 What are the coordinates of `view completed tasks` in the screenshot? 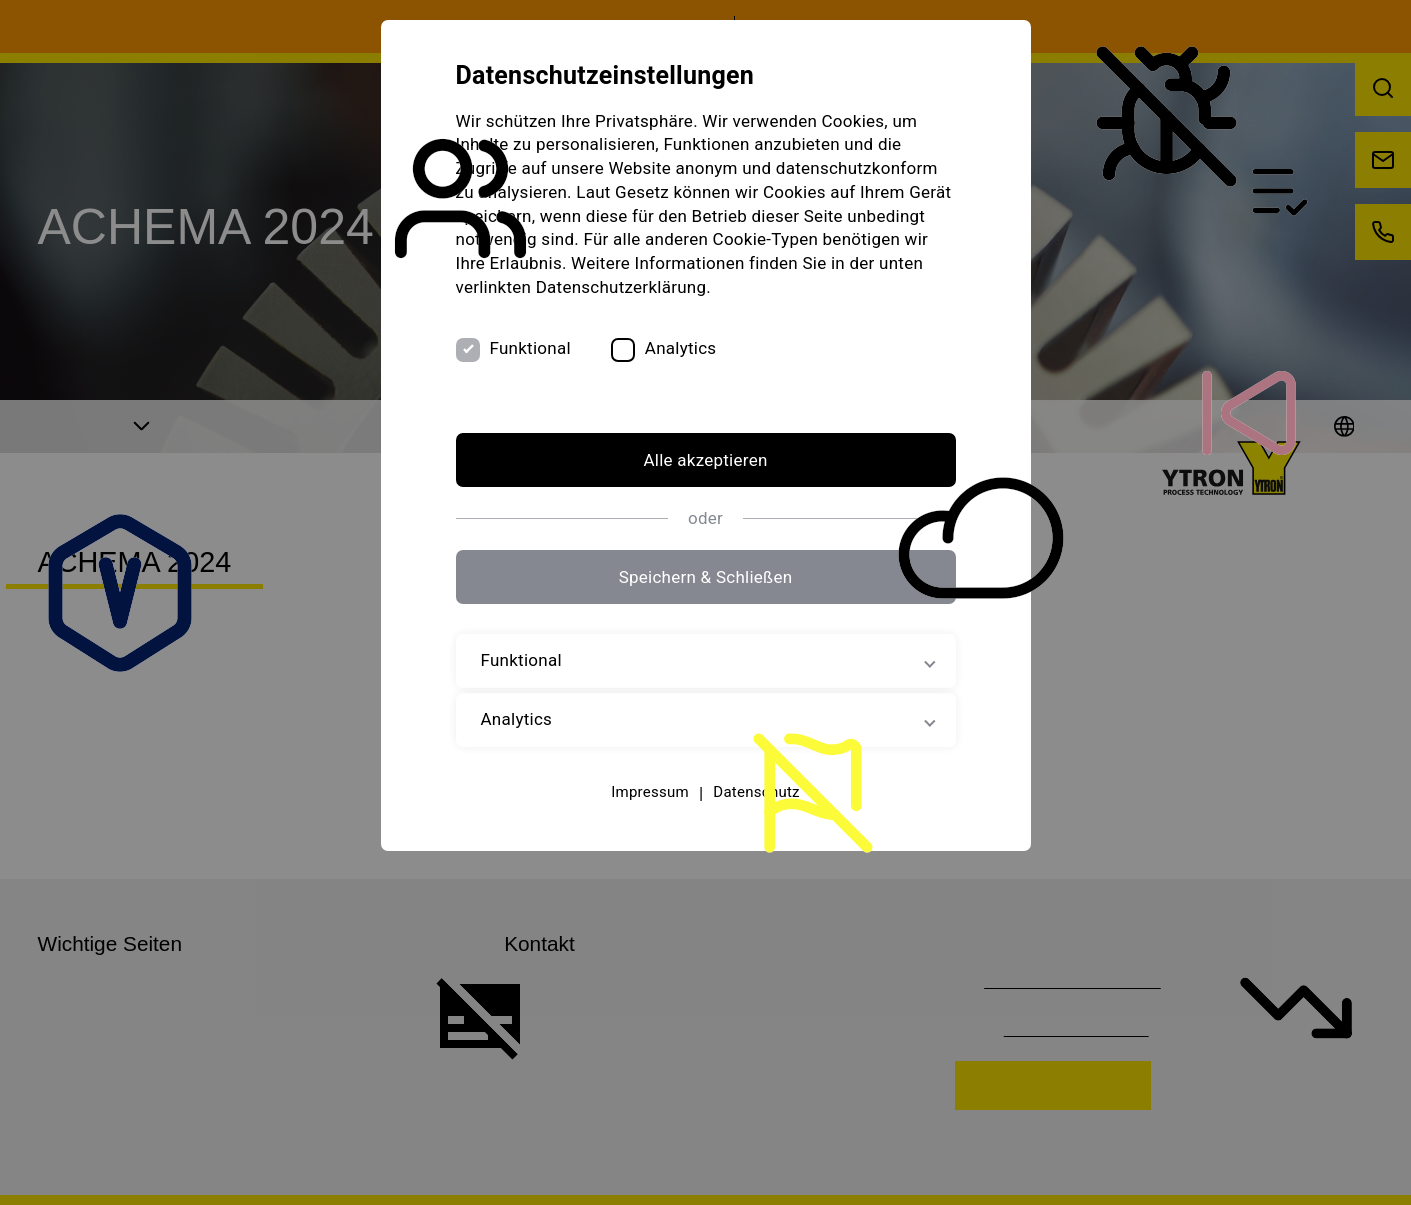 It's located at (1280, 191).